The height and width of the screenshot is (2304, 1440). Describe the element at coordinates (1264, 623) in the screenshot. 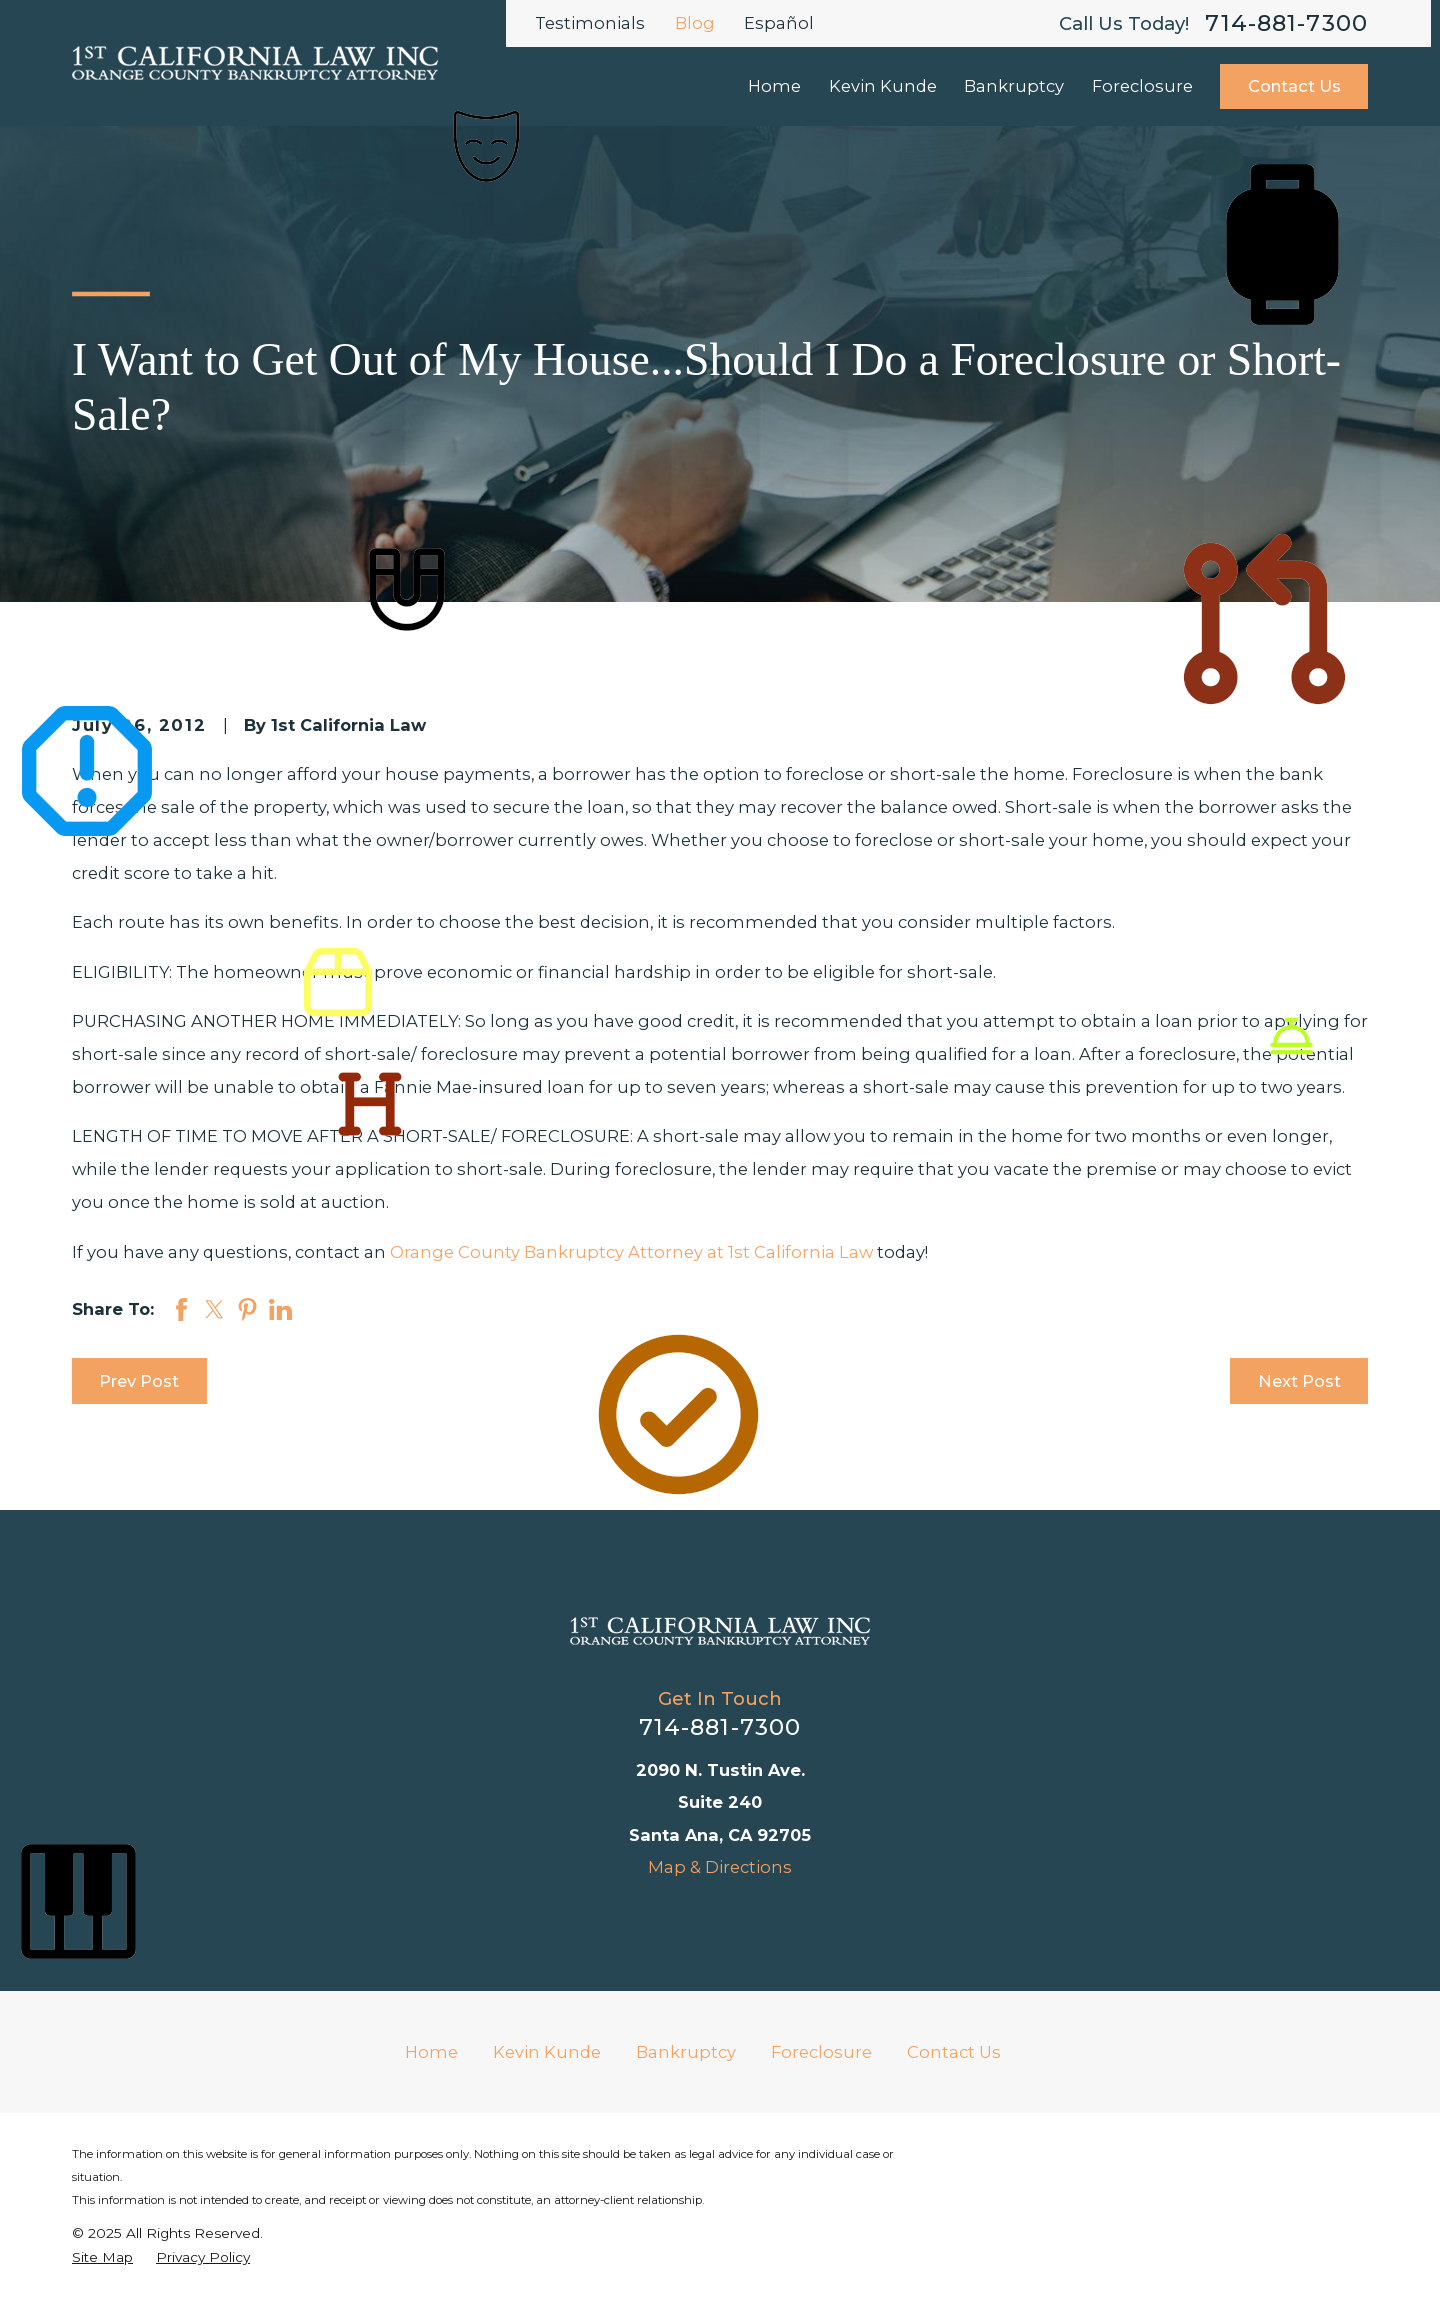

I see `create a new pull request` at that location.